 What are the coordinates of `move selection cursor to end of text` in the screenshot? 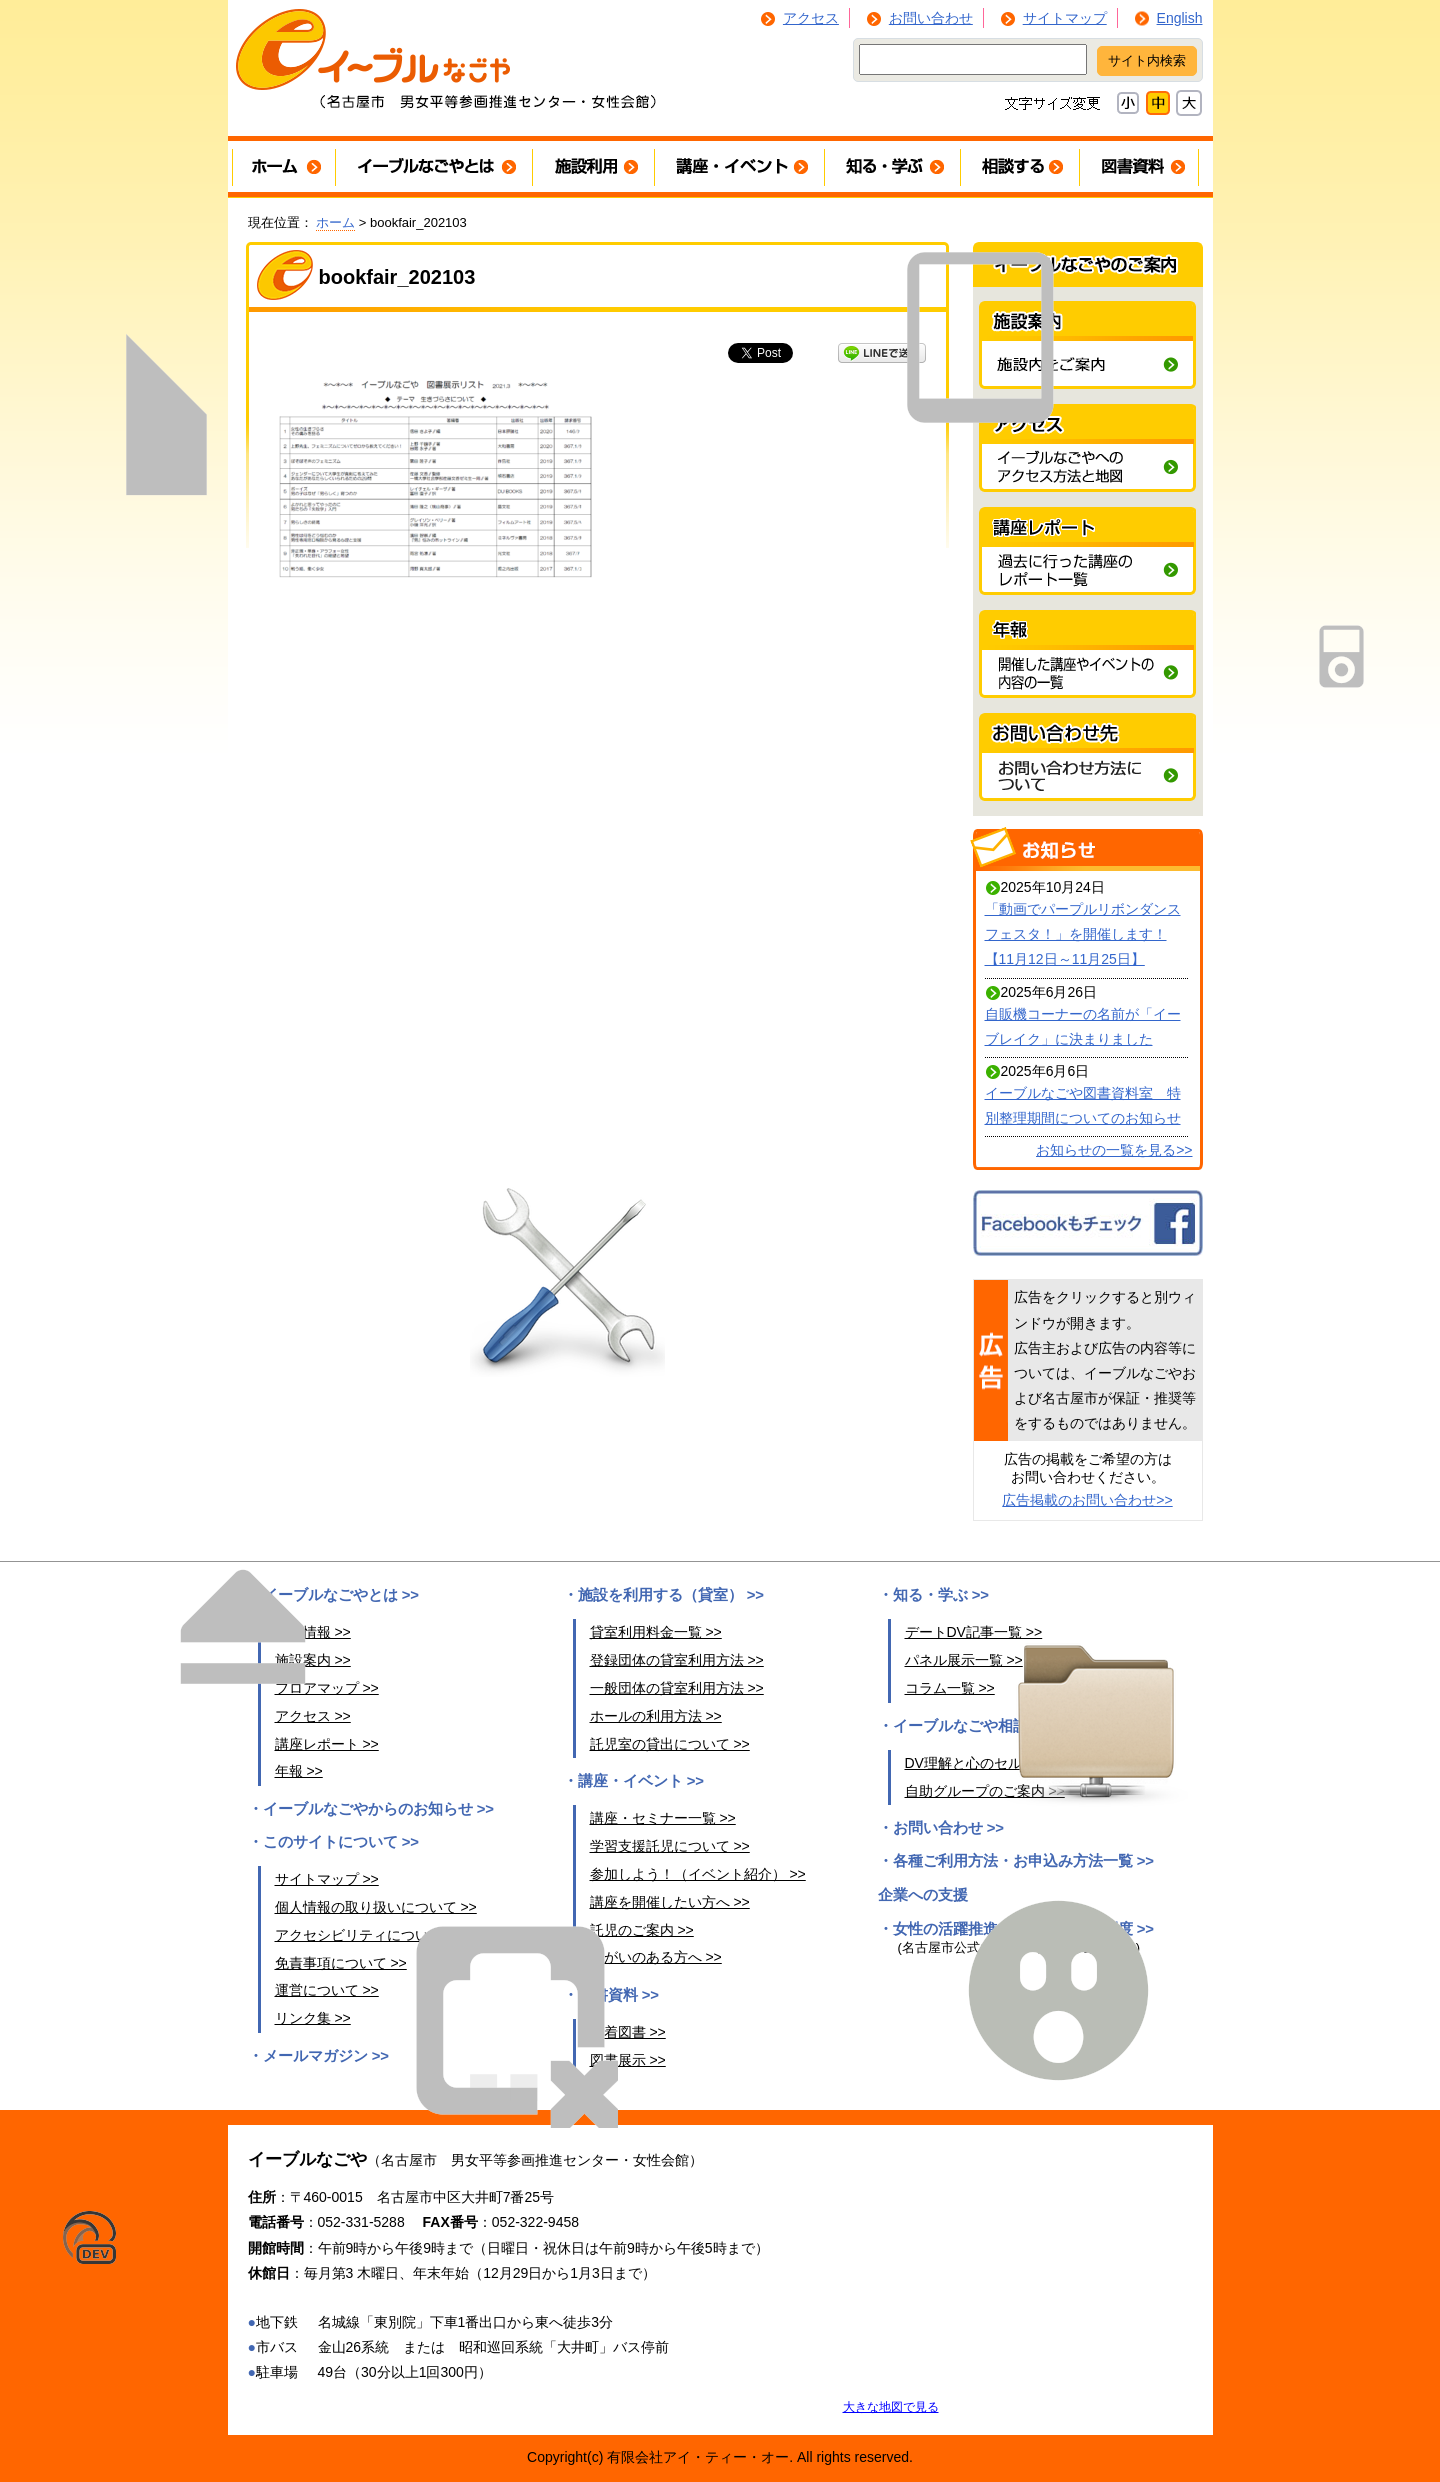 It's located at (166, 414).